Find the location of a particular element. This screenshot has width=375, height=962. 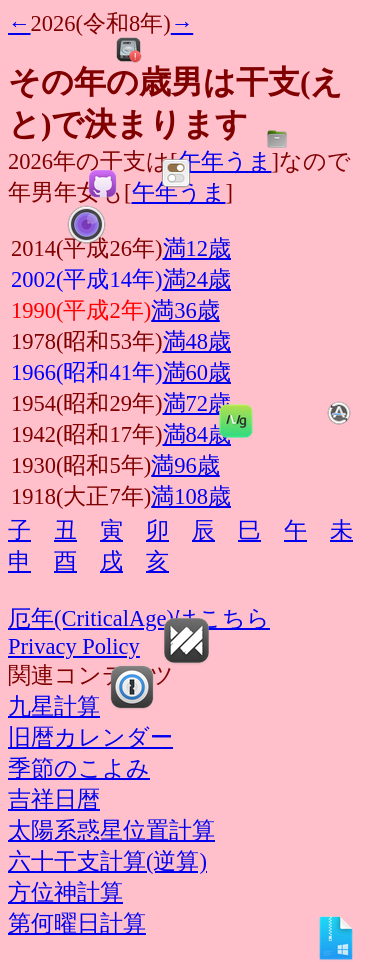

open password manager app is located at coordinates (132, 687).